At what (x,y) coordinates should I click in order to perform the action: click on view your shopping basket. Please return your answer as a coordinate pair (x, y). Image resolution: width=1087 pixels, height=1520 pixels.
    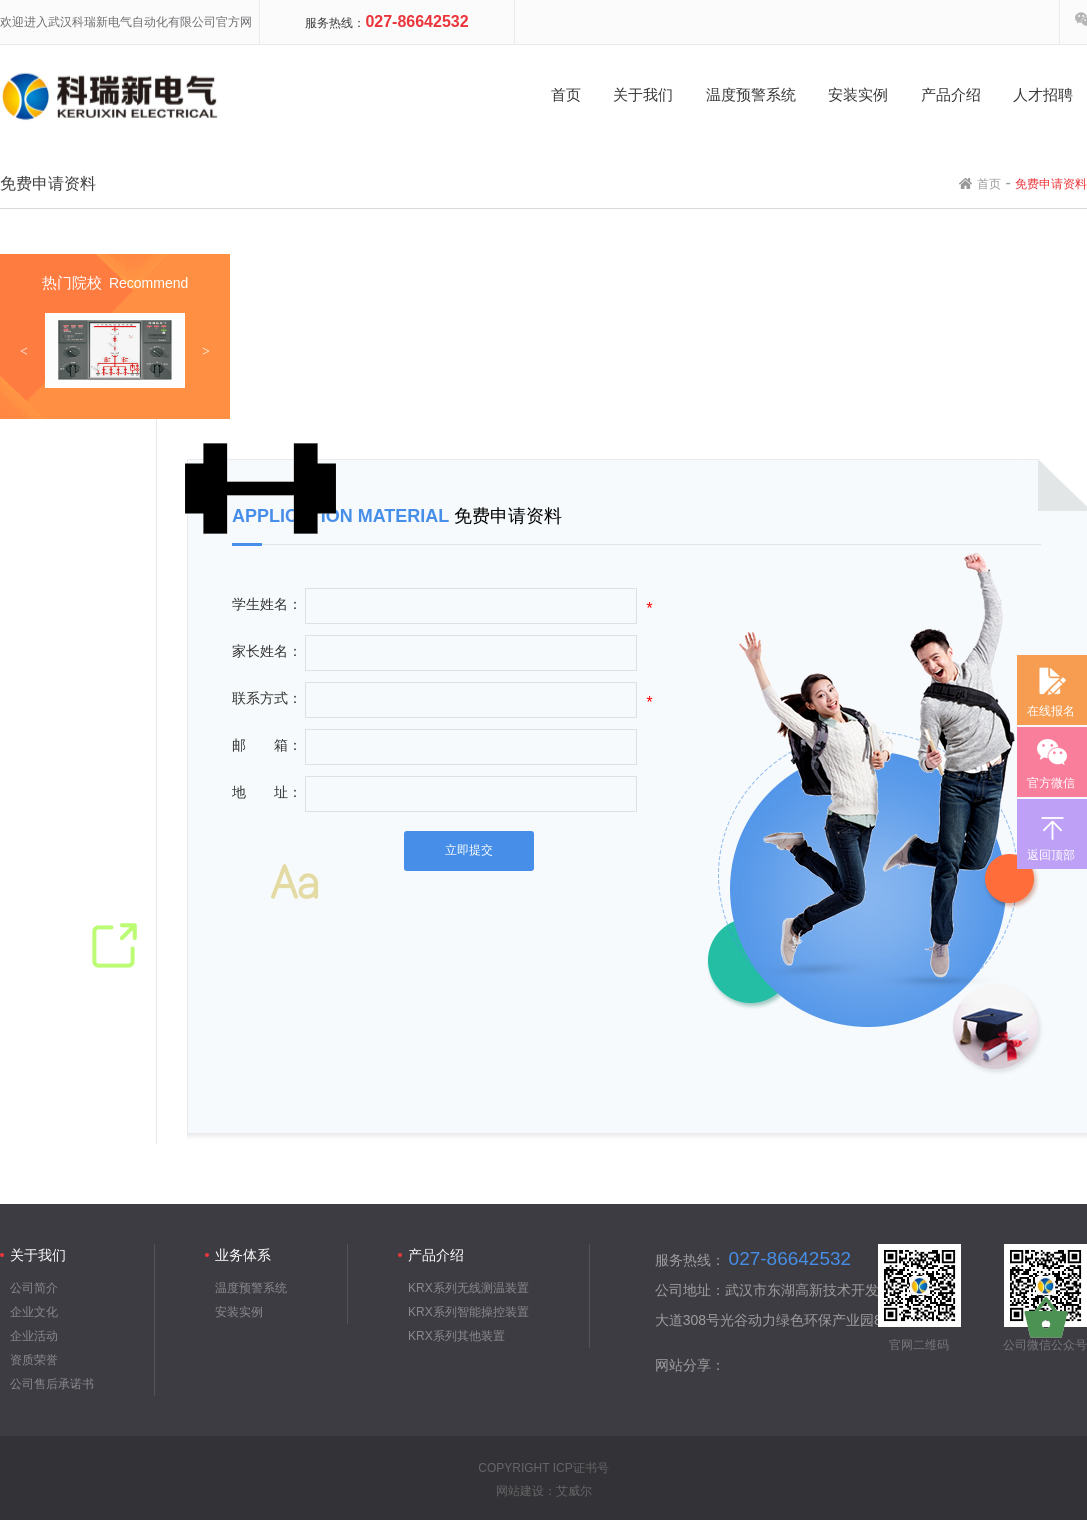
    Looking at the image, I should click on (1046, 1318).